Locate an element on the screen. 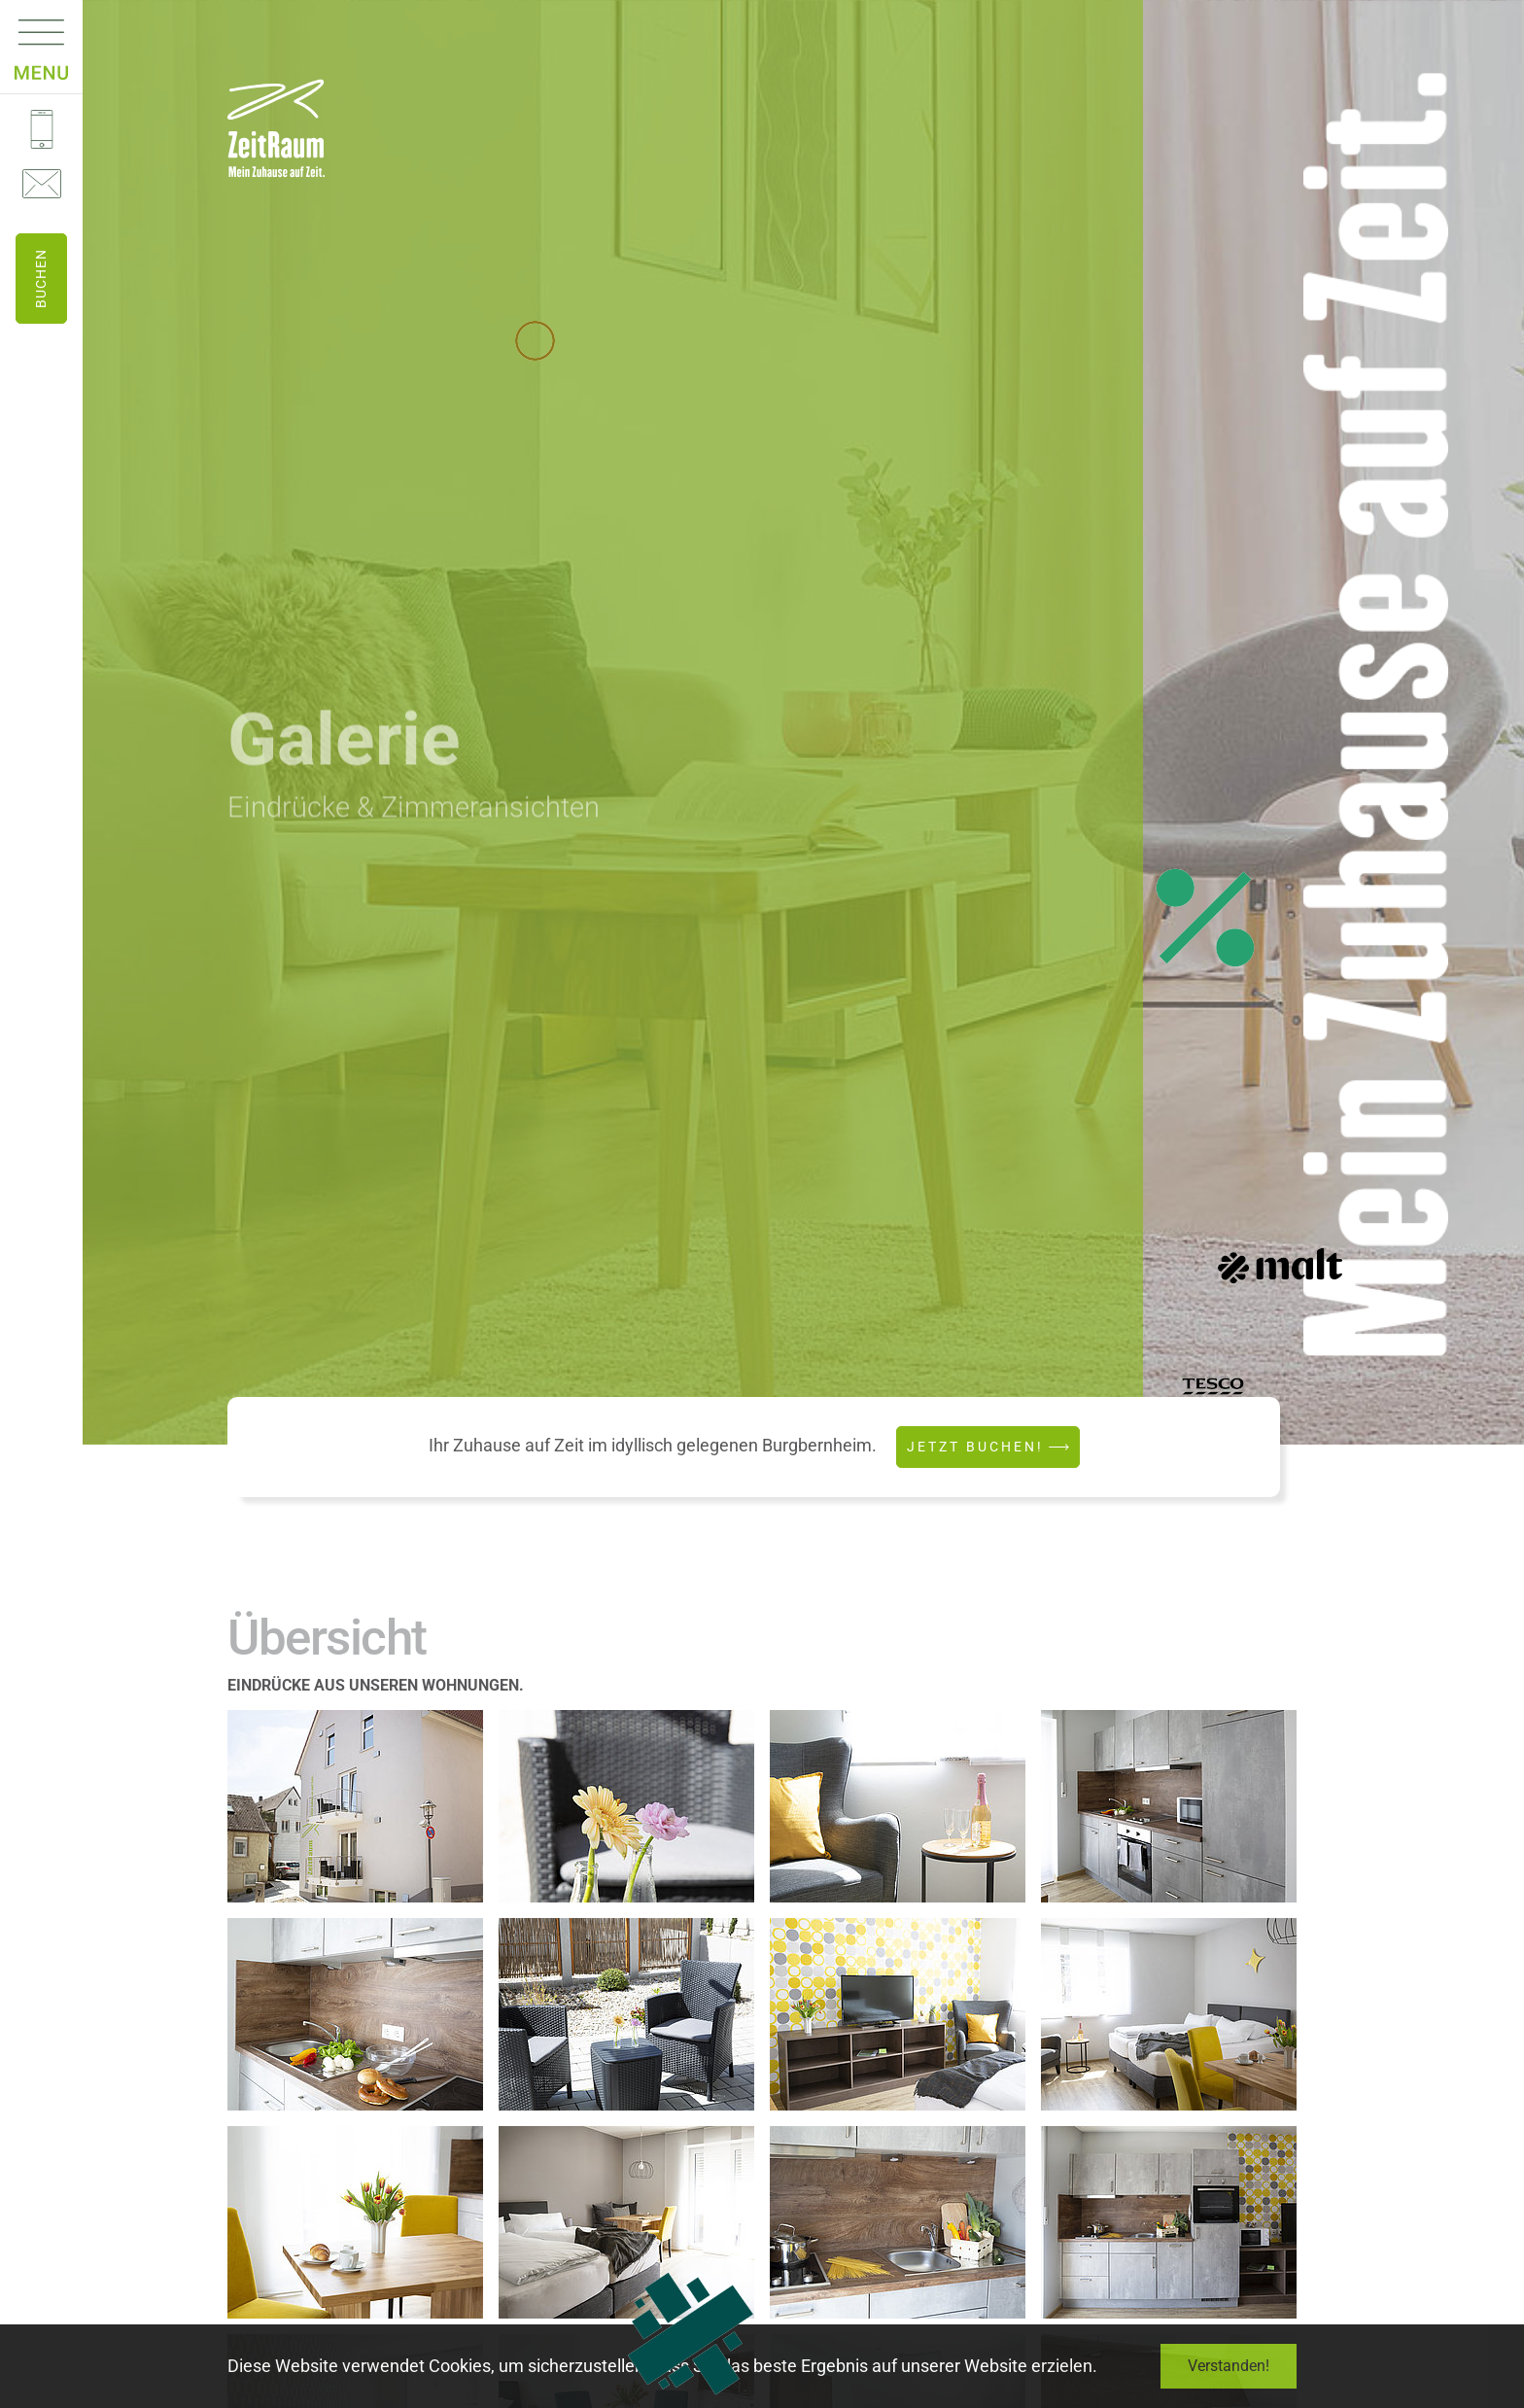  conventional commits project logo is located at coordinates (535, 340).